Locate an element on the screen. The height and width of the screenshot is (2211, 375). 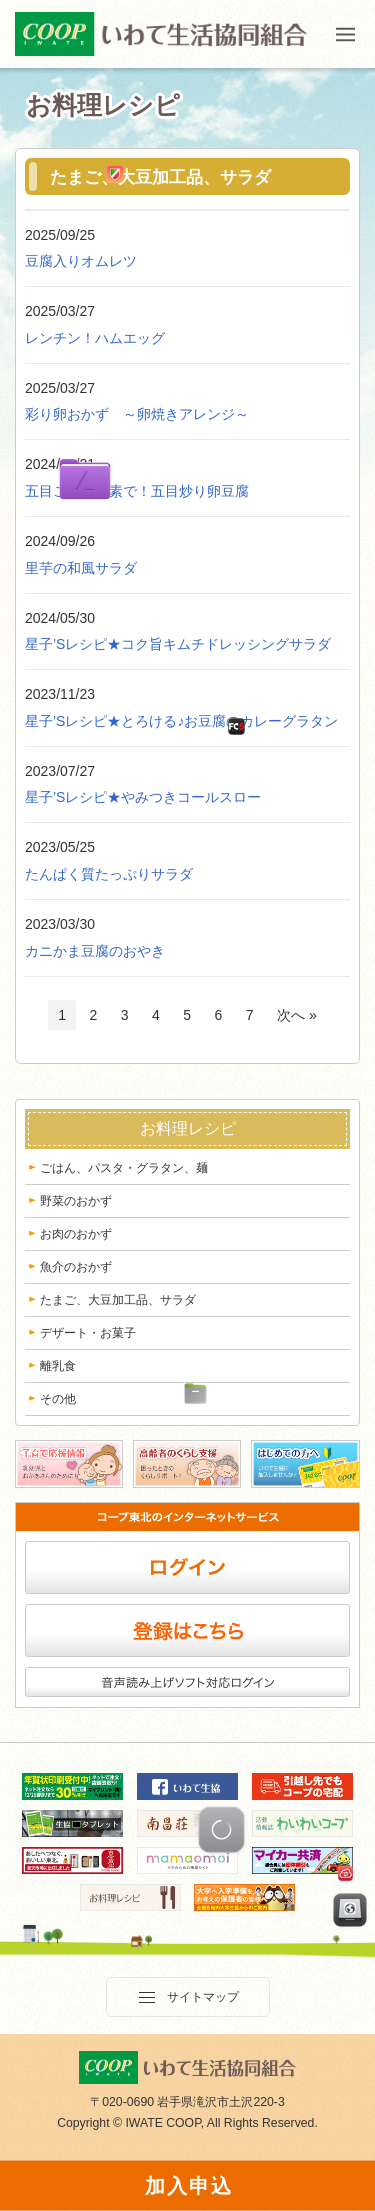
access startup screen or boot settings is located at coordinates (221, 1830).